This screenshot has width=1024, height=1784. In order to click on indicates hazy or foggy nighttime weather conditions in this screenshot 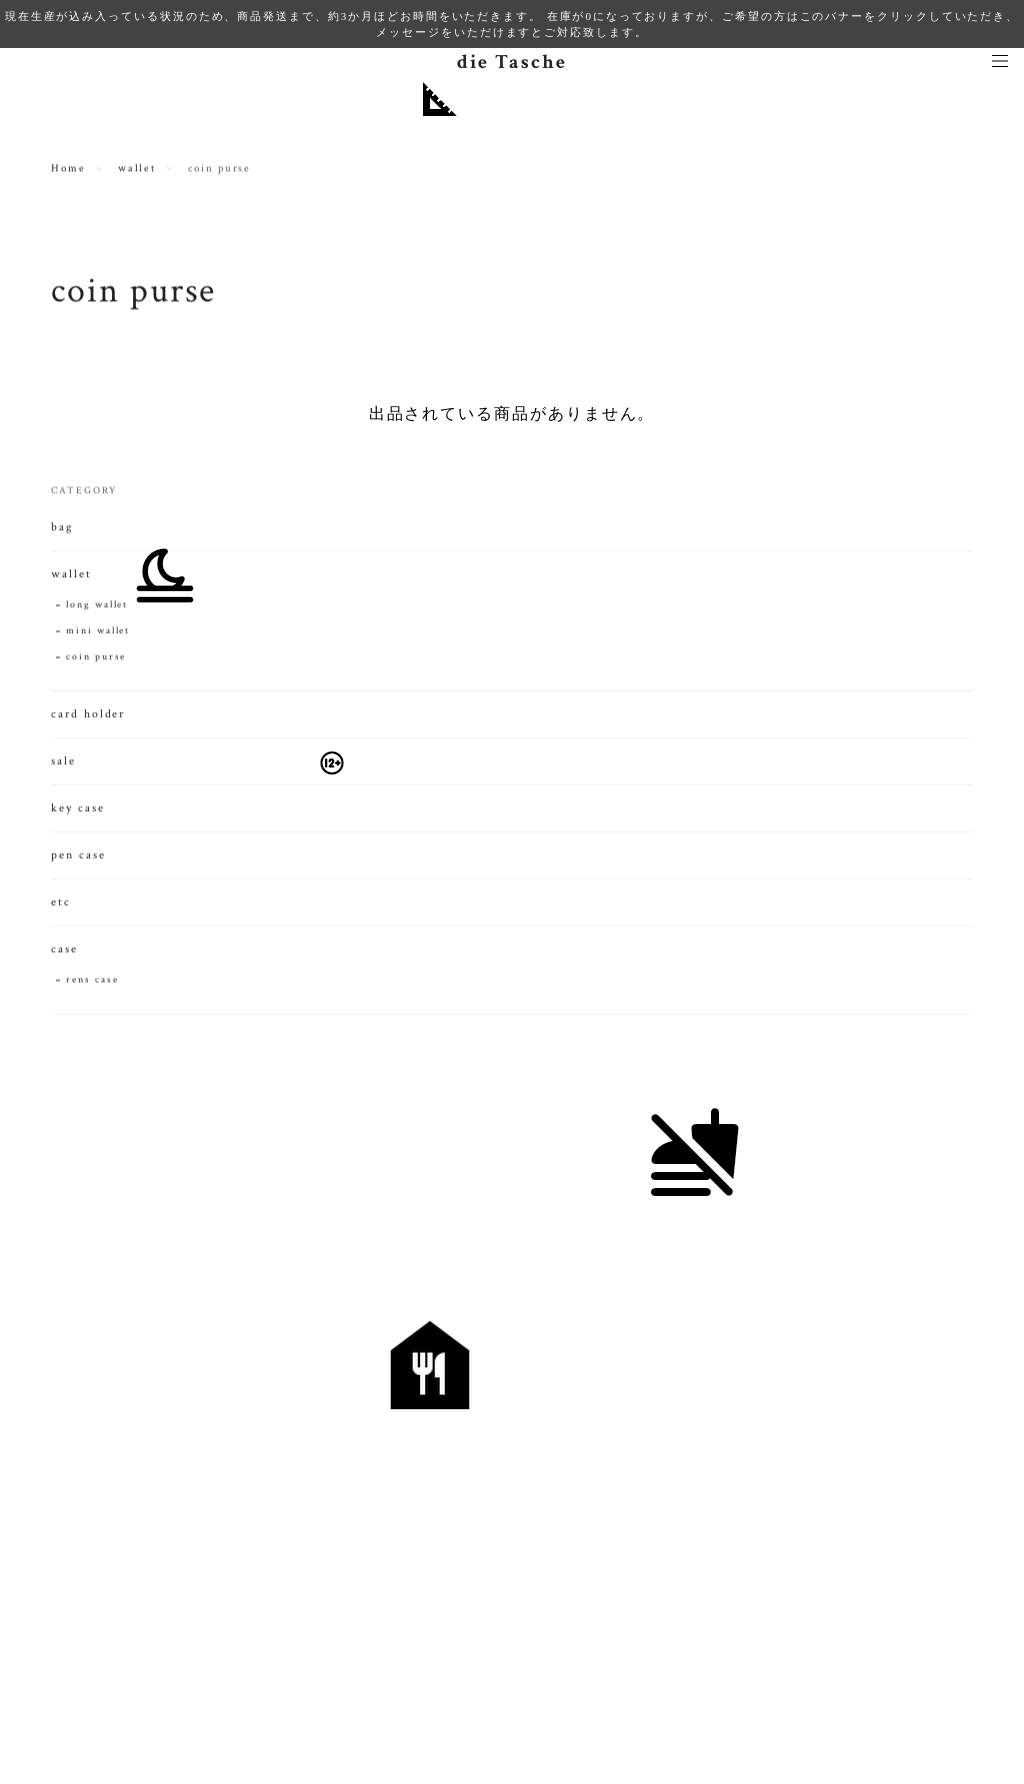, I will do `click(165, 577)`.